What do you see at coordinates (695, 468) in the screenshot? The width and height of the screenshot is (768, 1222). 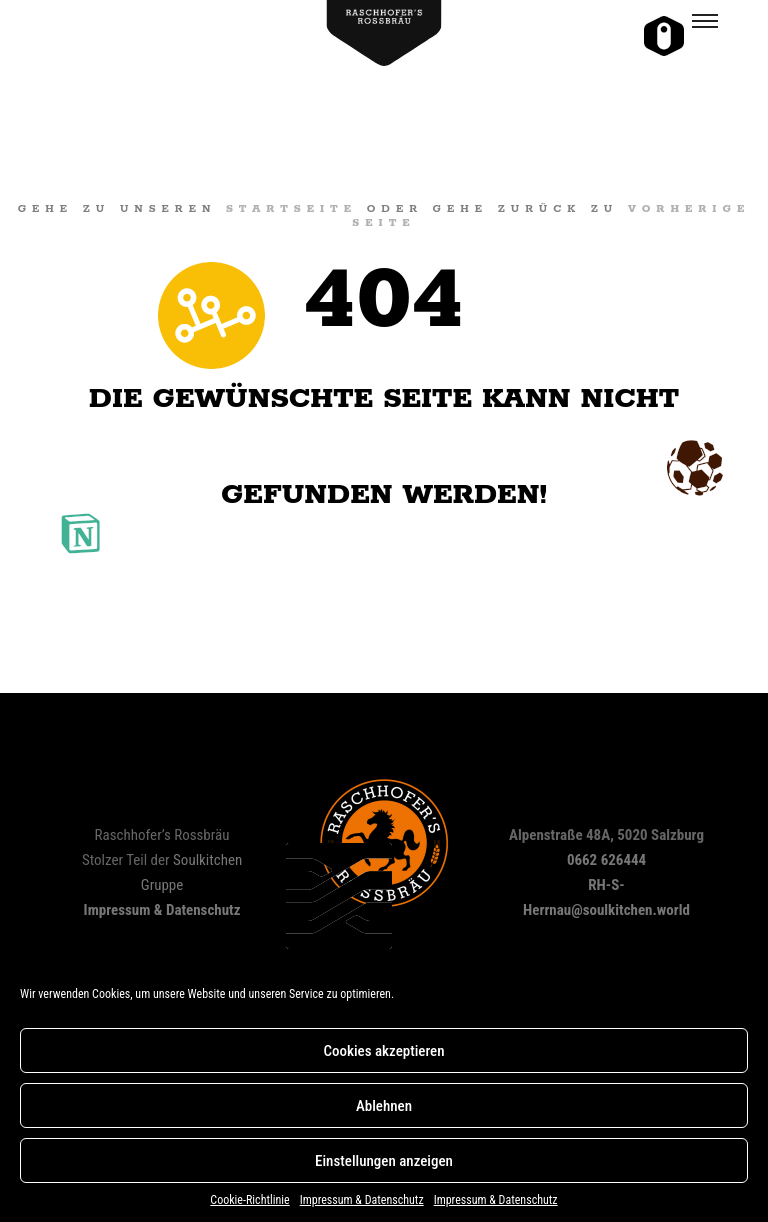 I see `view Indian Super League football content` at bounding box center [695, 468].